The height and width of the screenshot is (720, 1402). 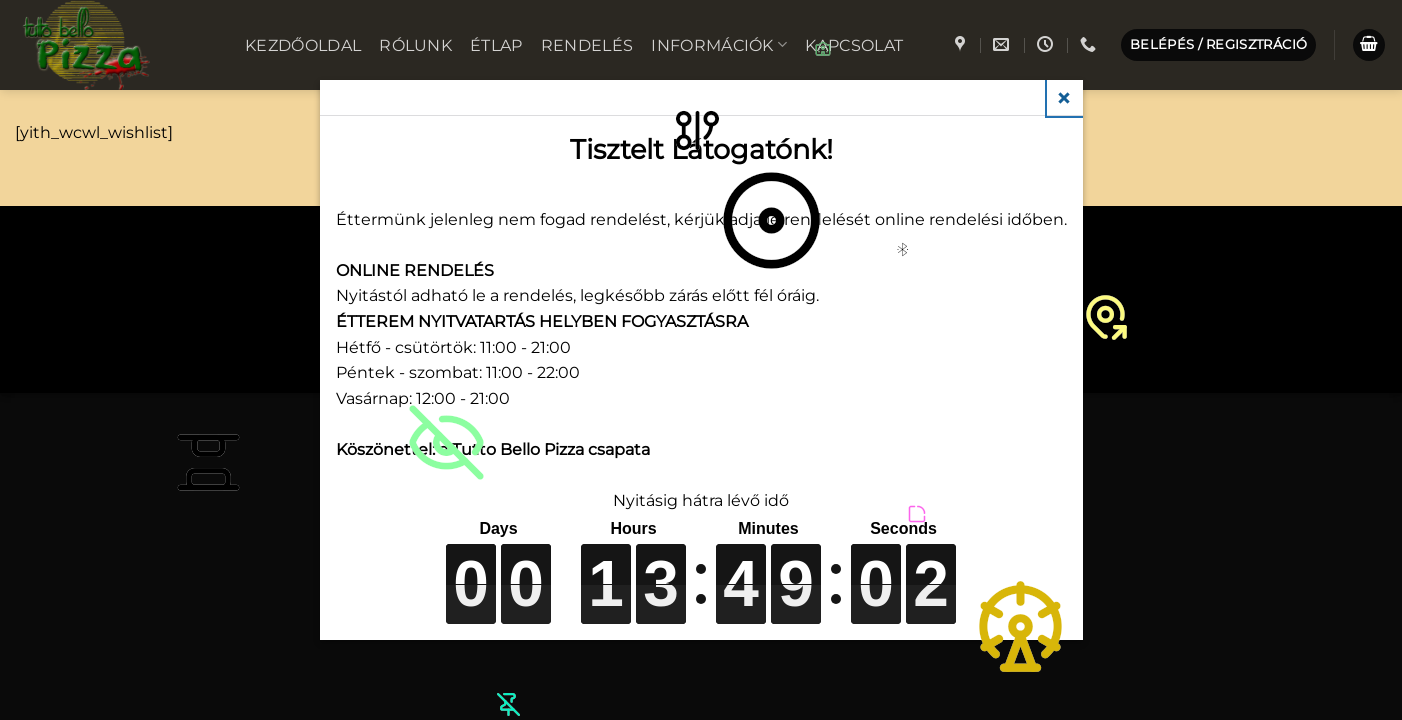 I want to click on play or access music library, so click(x=771, y=220).